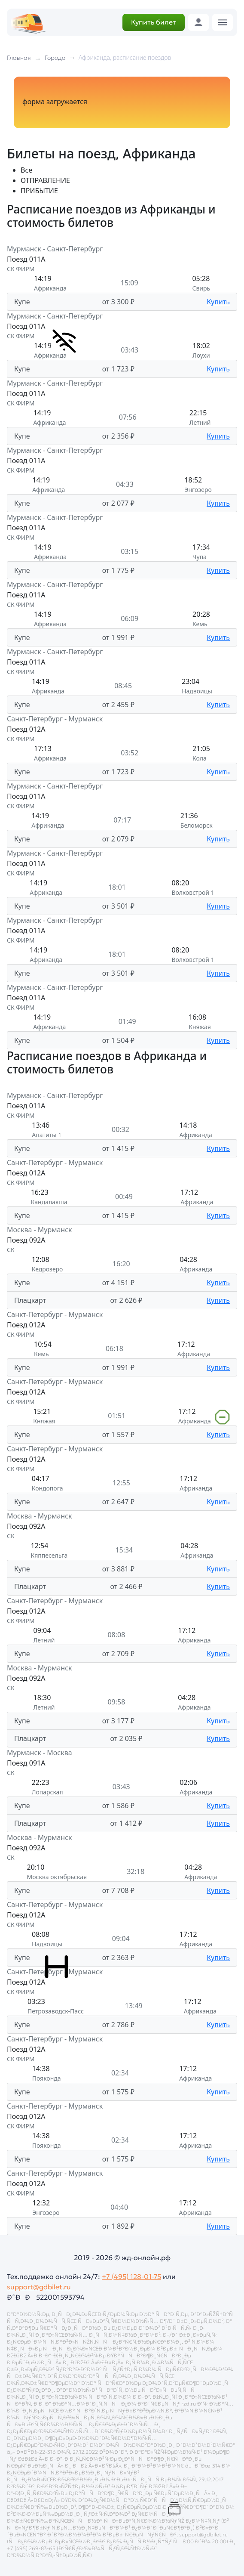 This screenshot has width=244, height=2576. Describe the element at coordinates (222, 1417) in the screenshot. I see `remove or delete an item` at that location.